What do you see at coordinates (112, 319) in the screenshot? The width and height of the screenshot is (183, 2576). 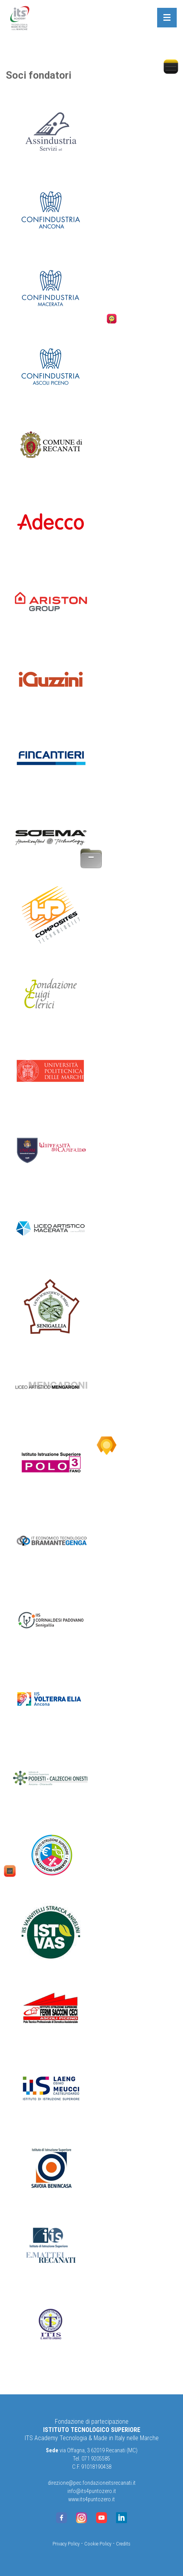 I see `launch i2pd anonymous network router` at bounding box center [112, 319].